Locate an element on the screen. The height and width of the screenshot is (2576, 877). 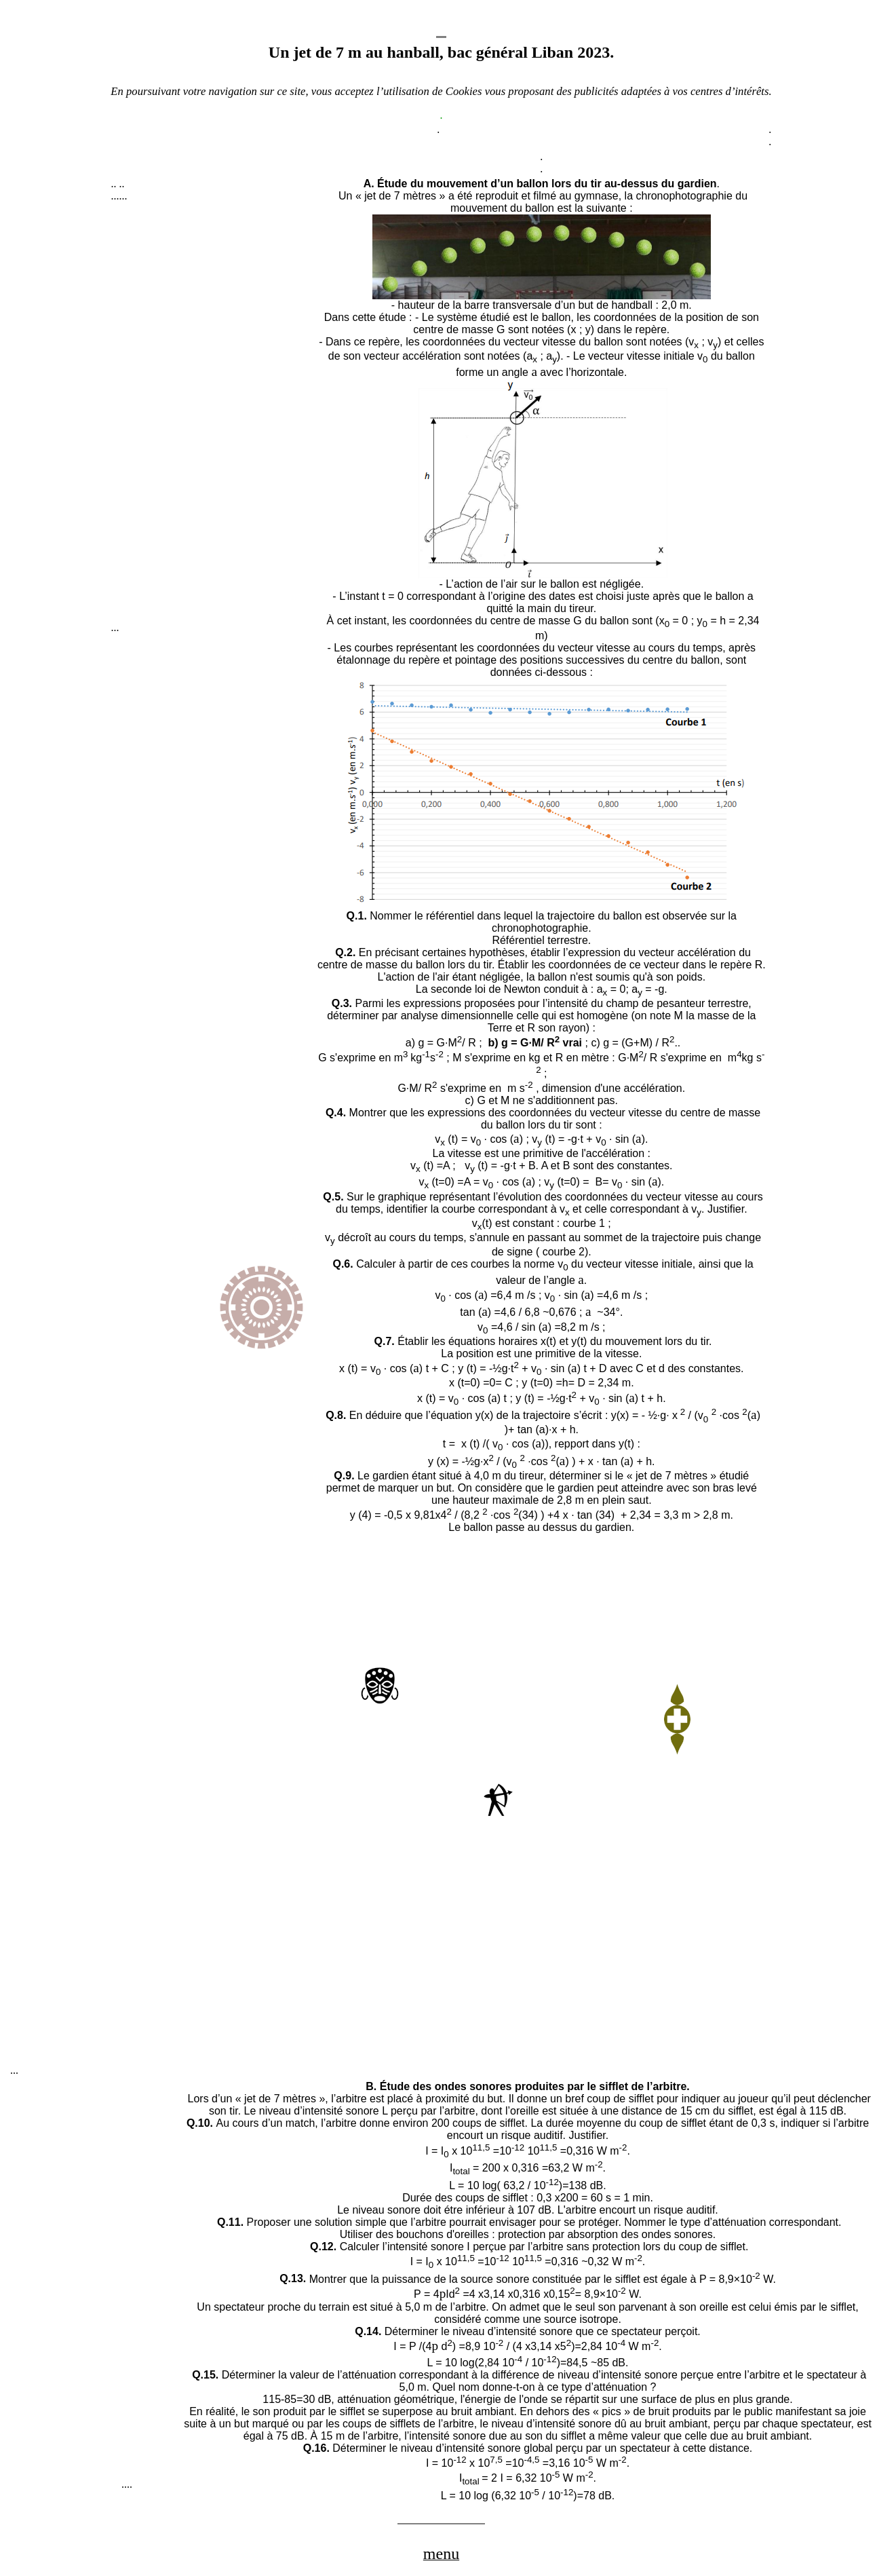
access tribal or cultural game content is located at coordinates (380, 1686).